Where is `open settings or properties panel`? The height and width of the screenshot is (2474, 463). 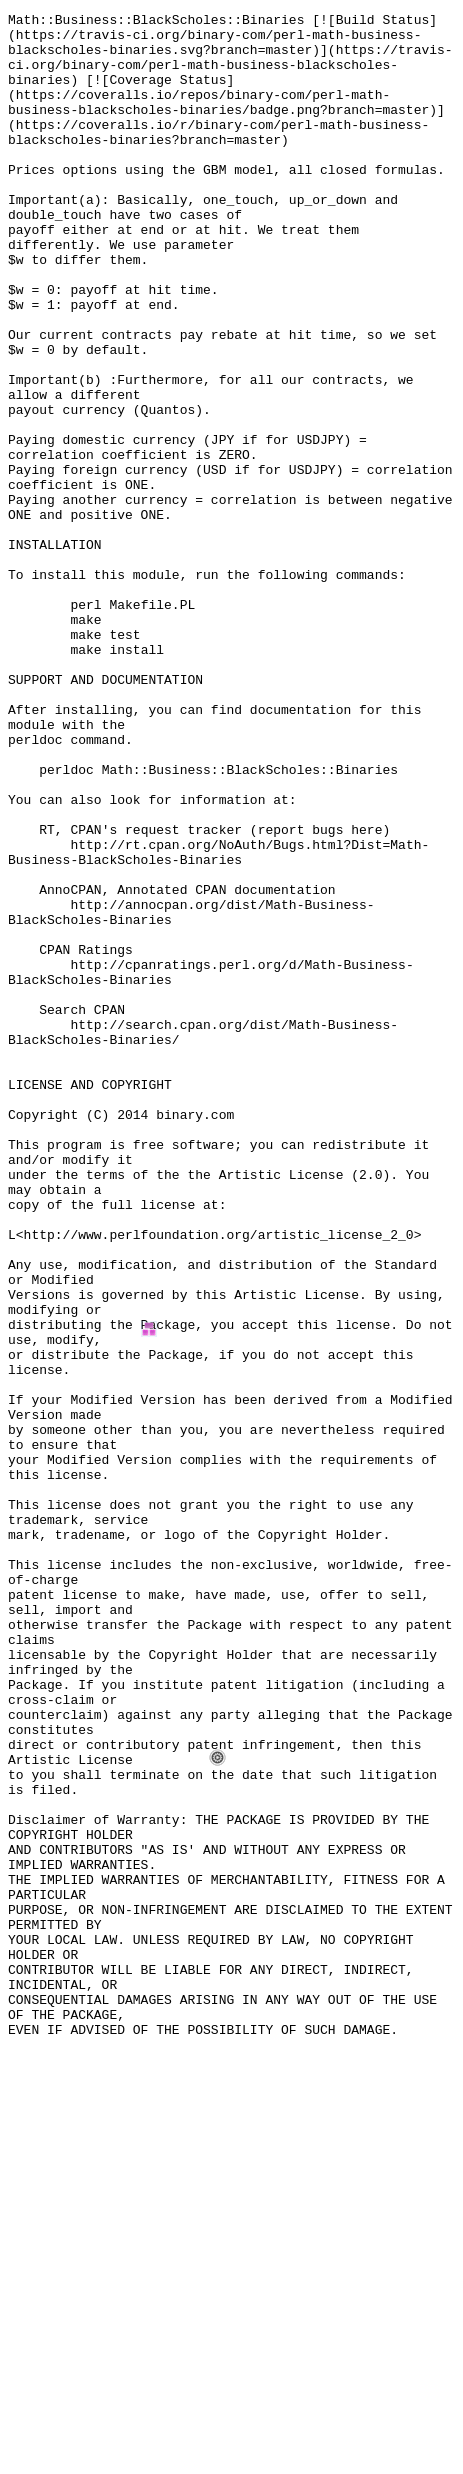
open settings or properties panel is located at coordinates (217, 1757).